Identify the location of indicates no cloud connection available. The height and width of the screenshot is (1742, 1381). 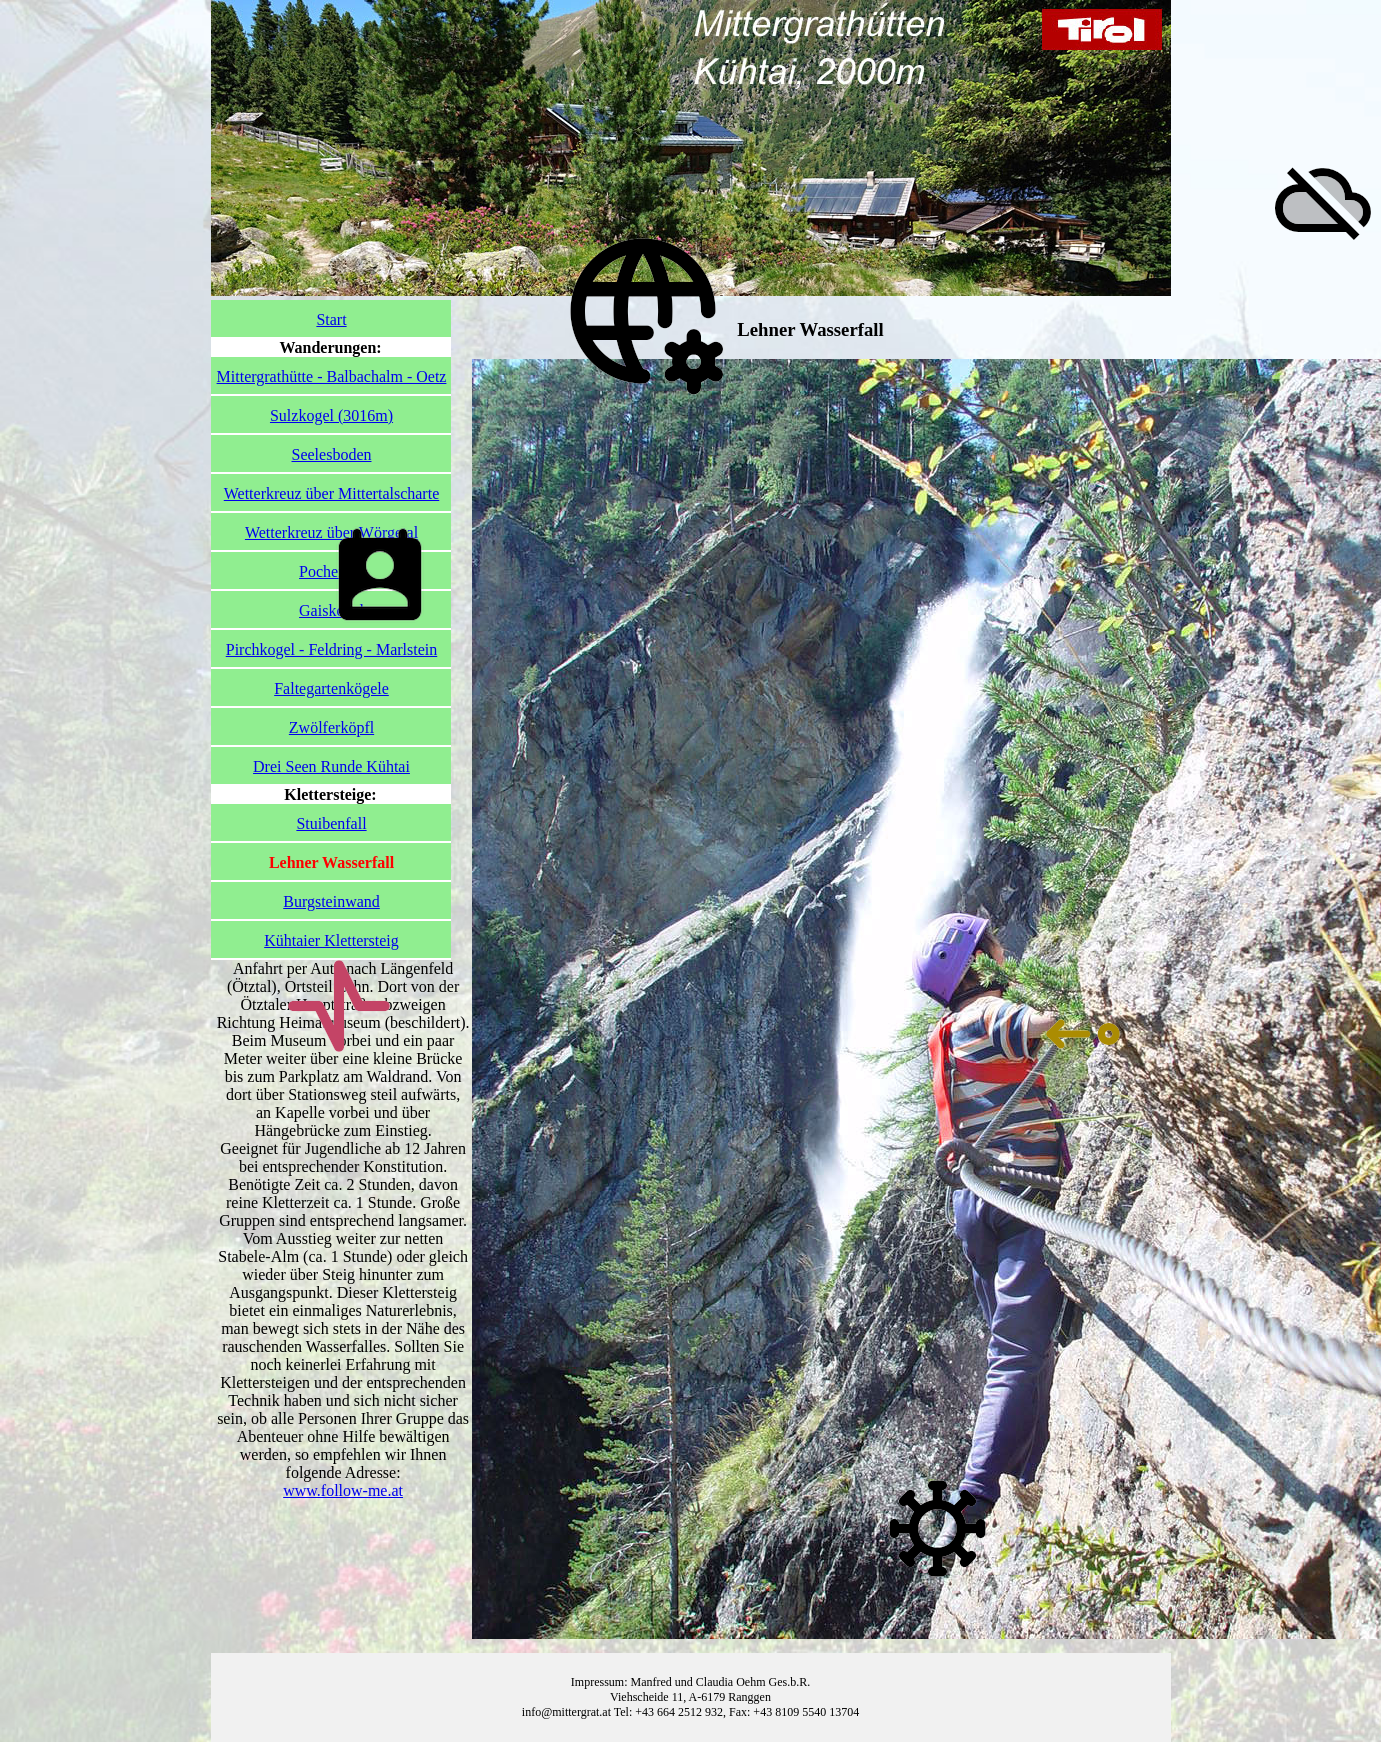
(1323, 200).